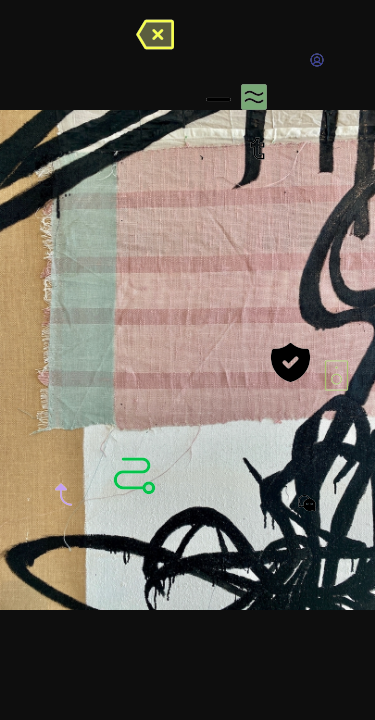  I want to click on open tumblr app, so click(257, 148).